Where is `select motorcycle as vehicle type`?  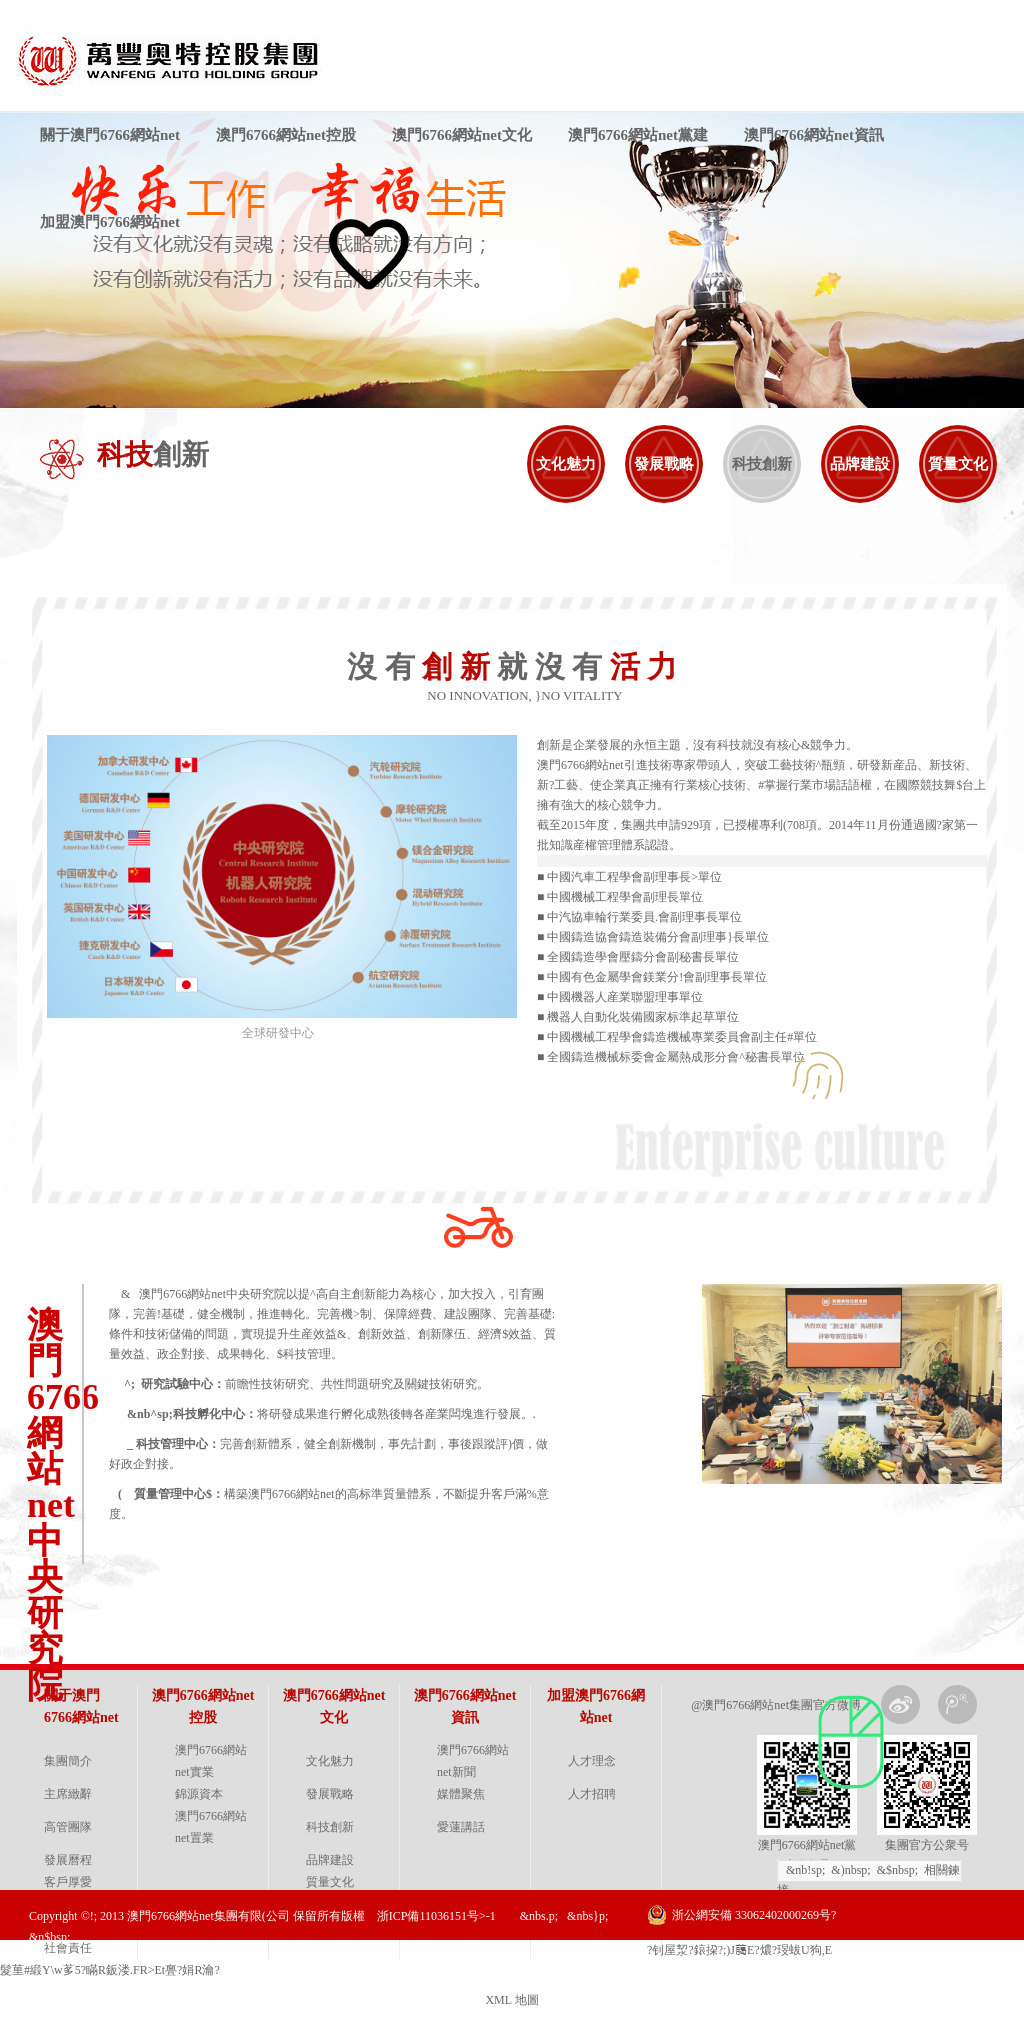
select motorcycle as vehicle type is located at coordinates (478, 1228).